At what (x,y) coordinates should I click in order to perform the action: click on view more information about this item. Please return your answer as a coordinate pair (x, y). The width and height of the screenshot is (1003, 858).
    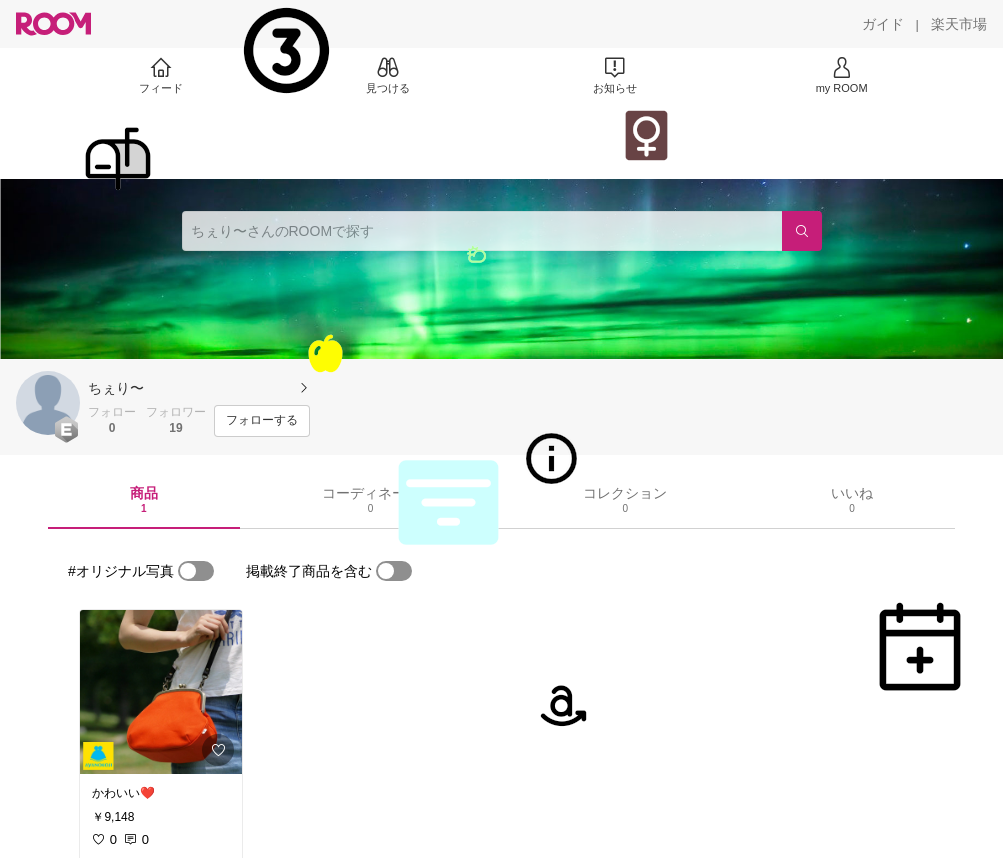
    Looking at the image, I should click on (551, 458).